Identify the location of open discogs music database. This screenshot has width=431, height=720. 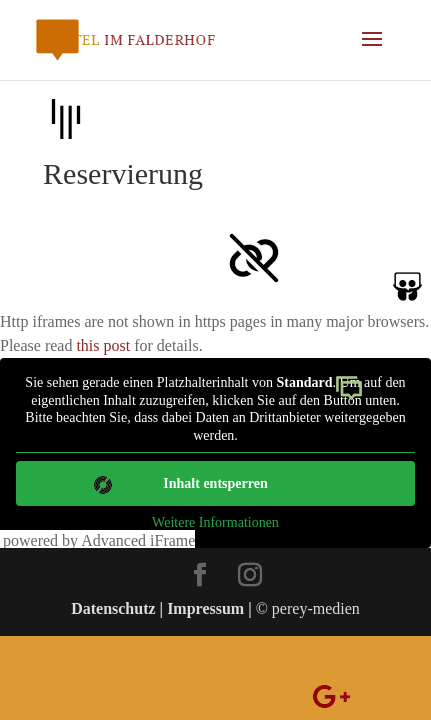
(103, 485).